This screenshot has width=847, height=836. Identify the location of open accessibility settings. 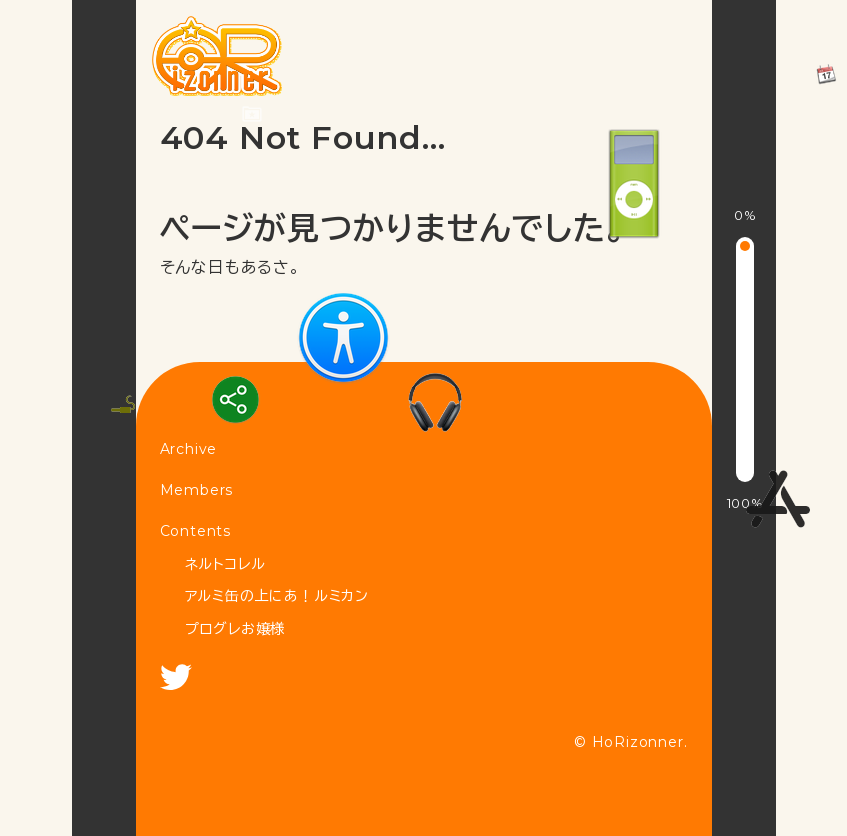
(343, 337).